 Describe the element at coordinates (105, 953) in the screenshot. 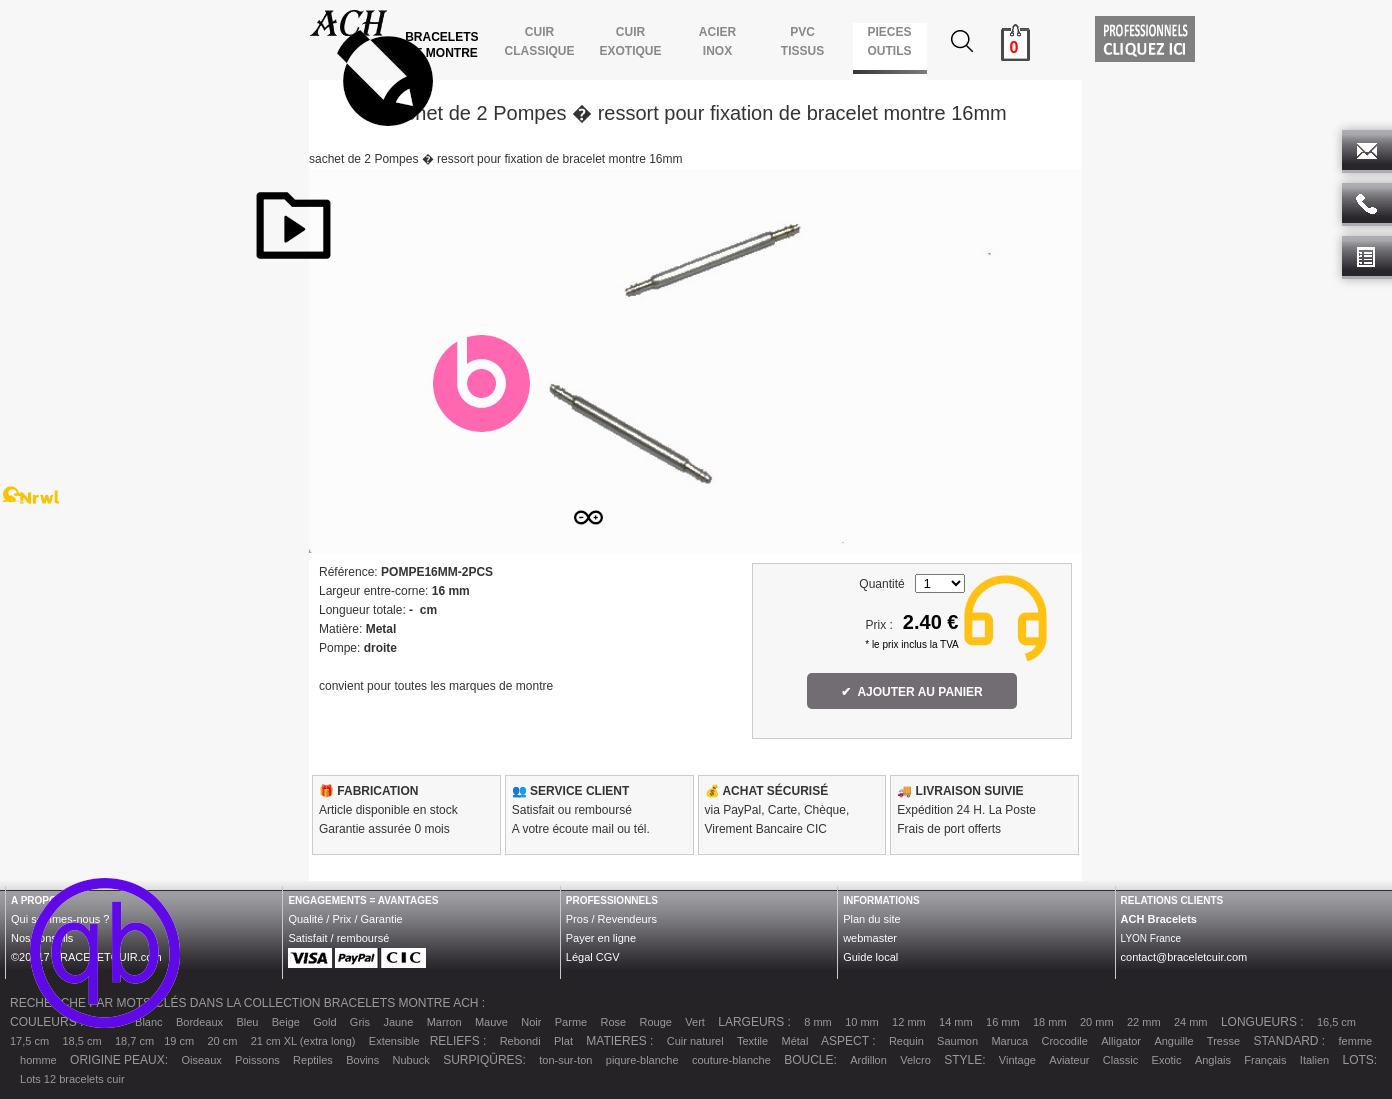

I see `open qbittorrent torrent client` at that location.